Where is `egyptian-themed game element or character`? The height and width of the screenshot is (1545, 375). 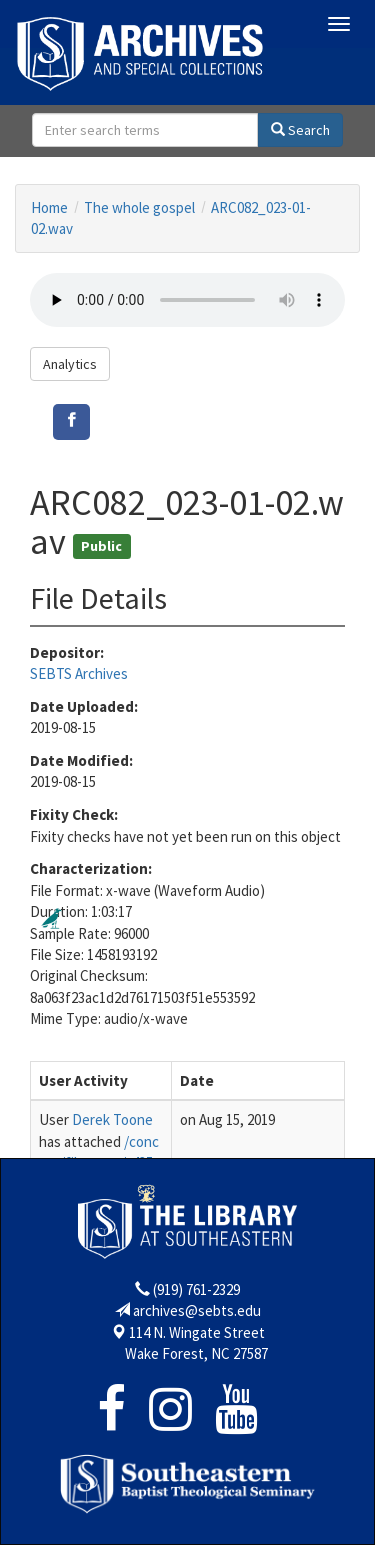
egyptian-themed game element or character is located at coordinates (51, 918).